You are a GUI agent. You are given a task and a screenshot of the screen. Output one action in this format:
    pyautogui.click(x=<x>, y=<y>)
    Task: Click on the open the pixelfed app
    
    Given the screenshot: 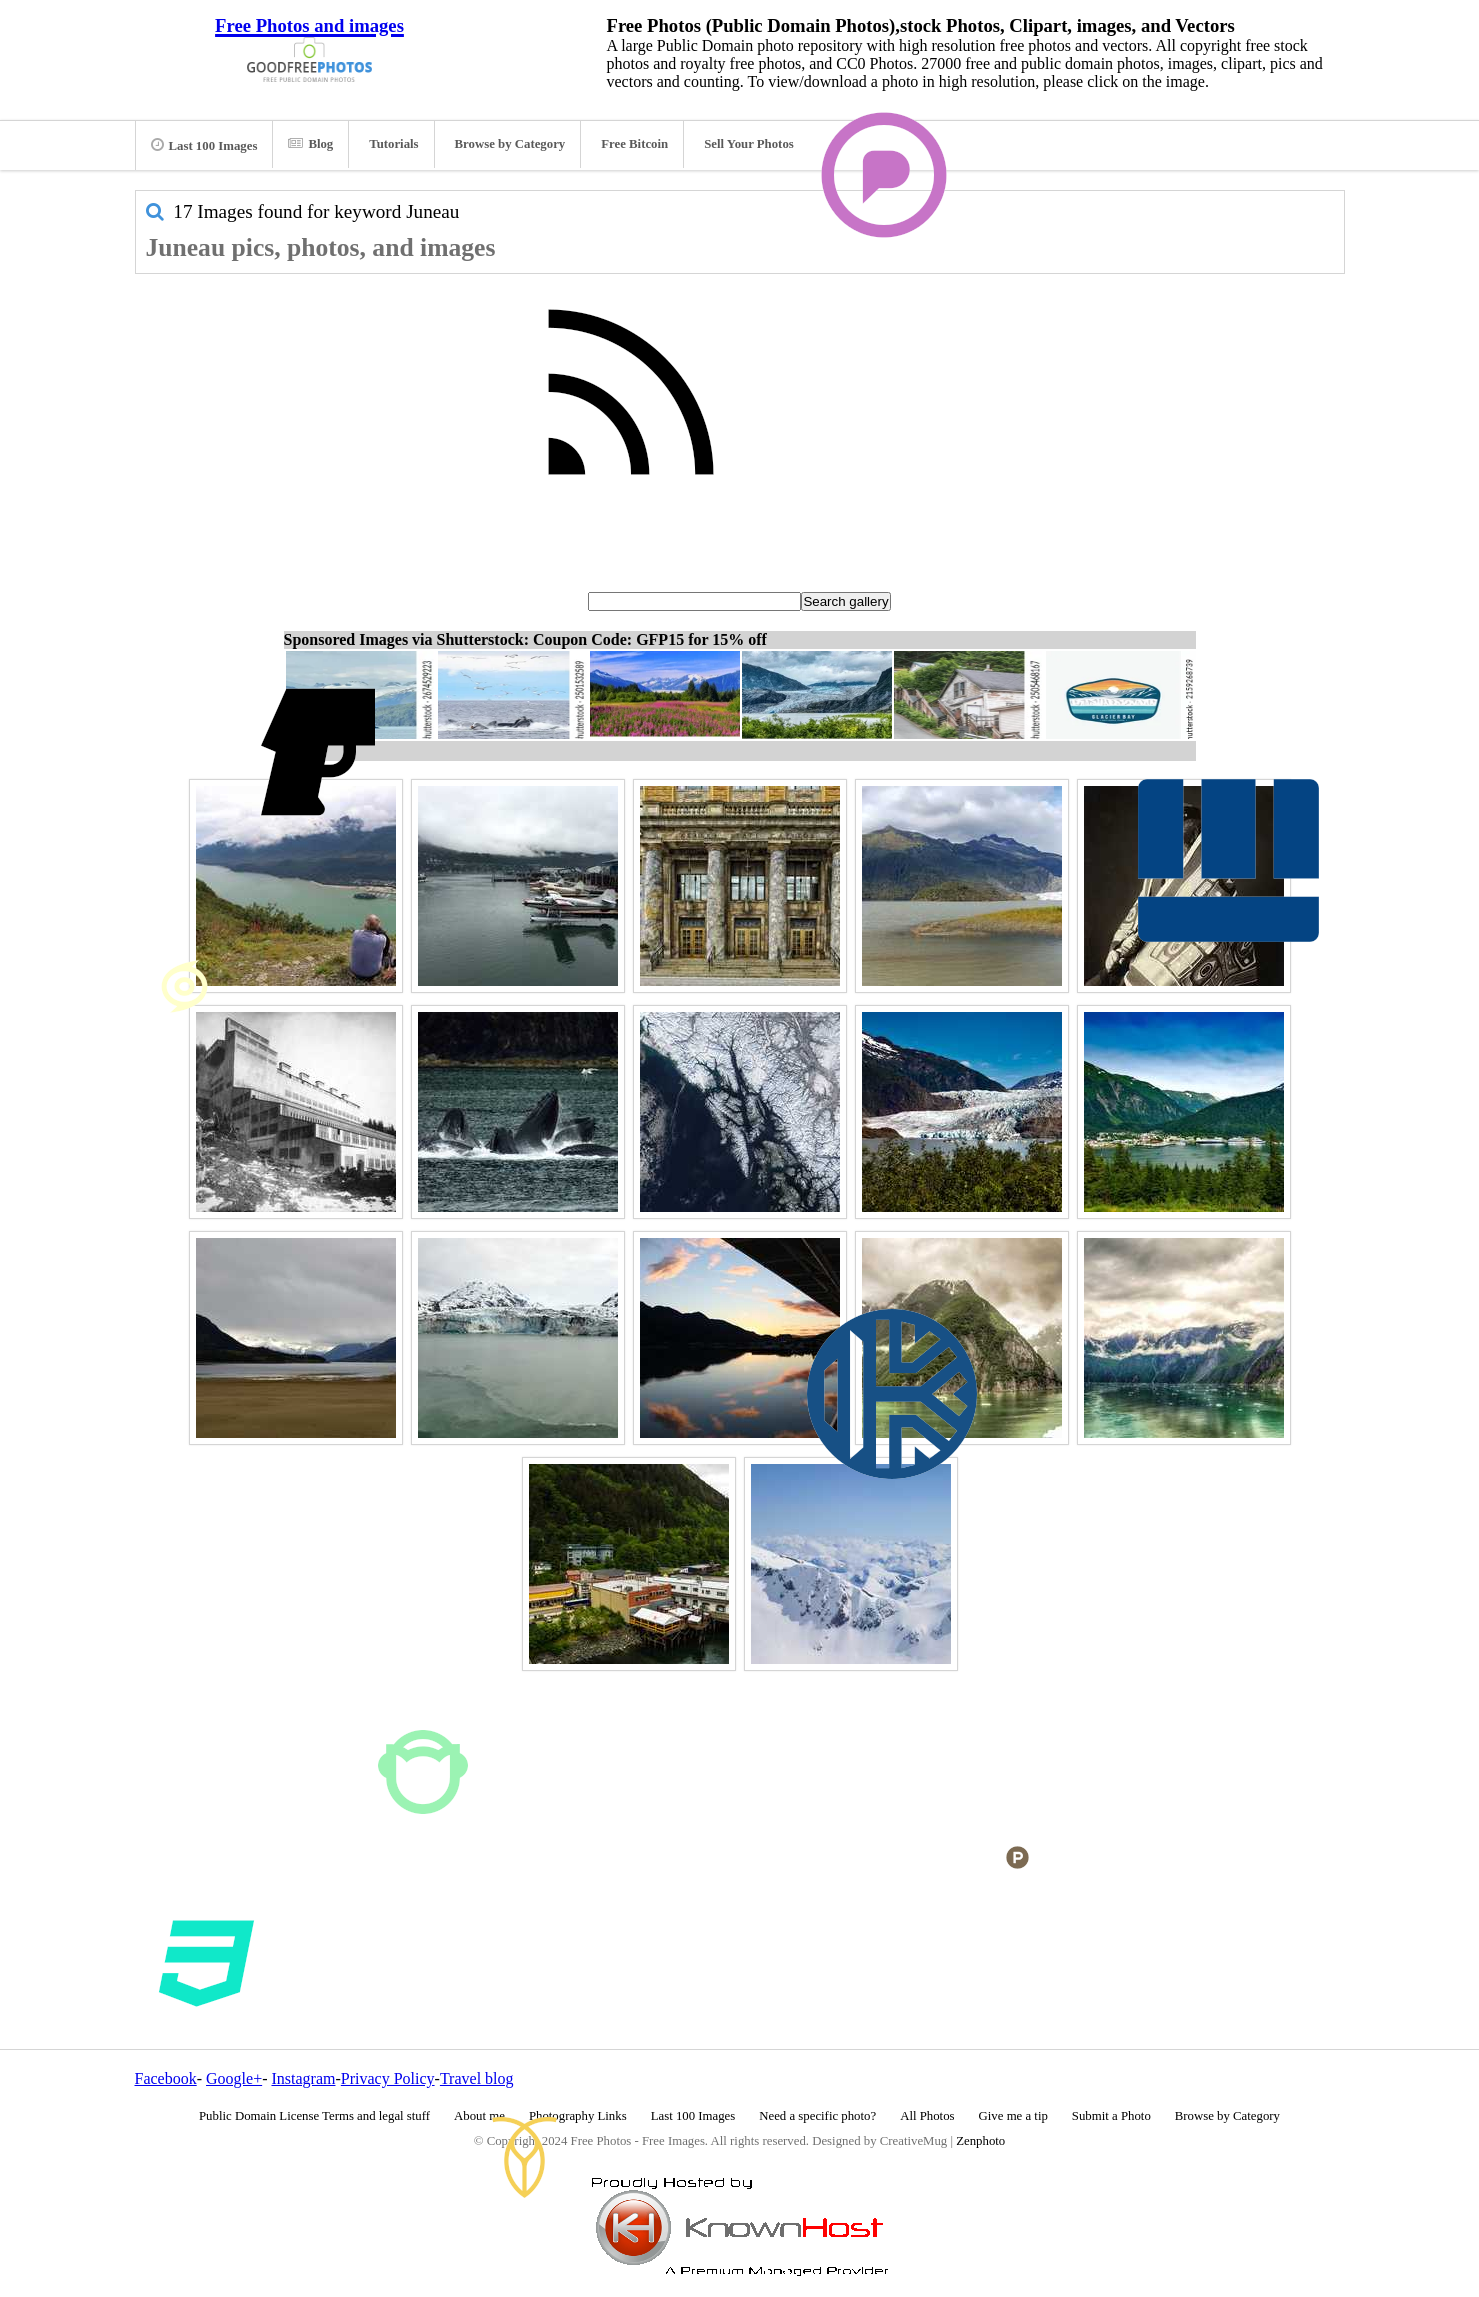 What is the action you would take?
    pyautogui.click(x=884, y=175)
    